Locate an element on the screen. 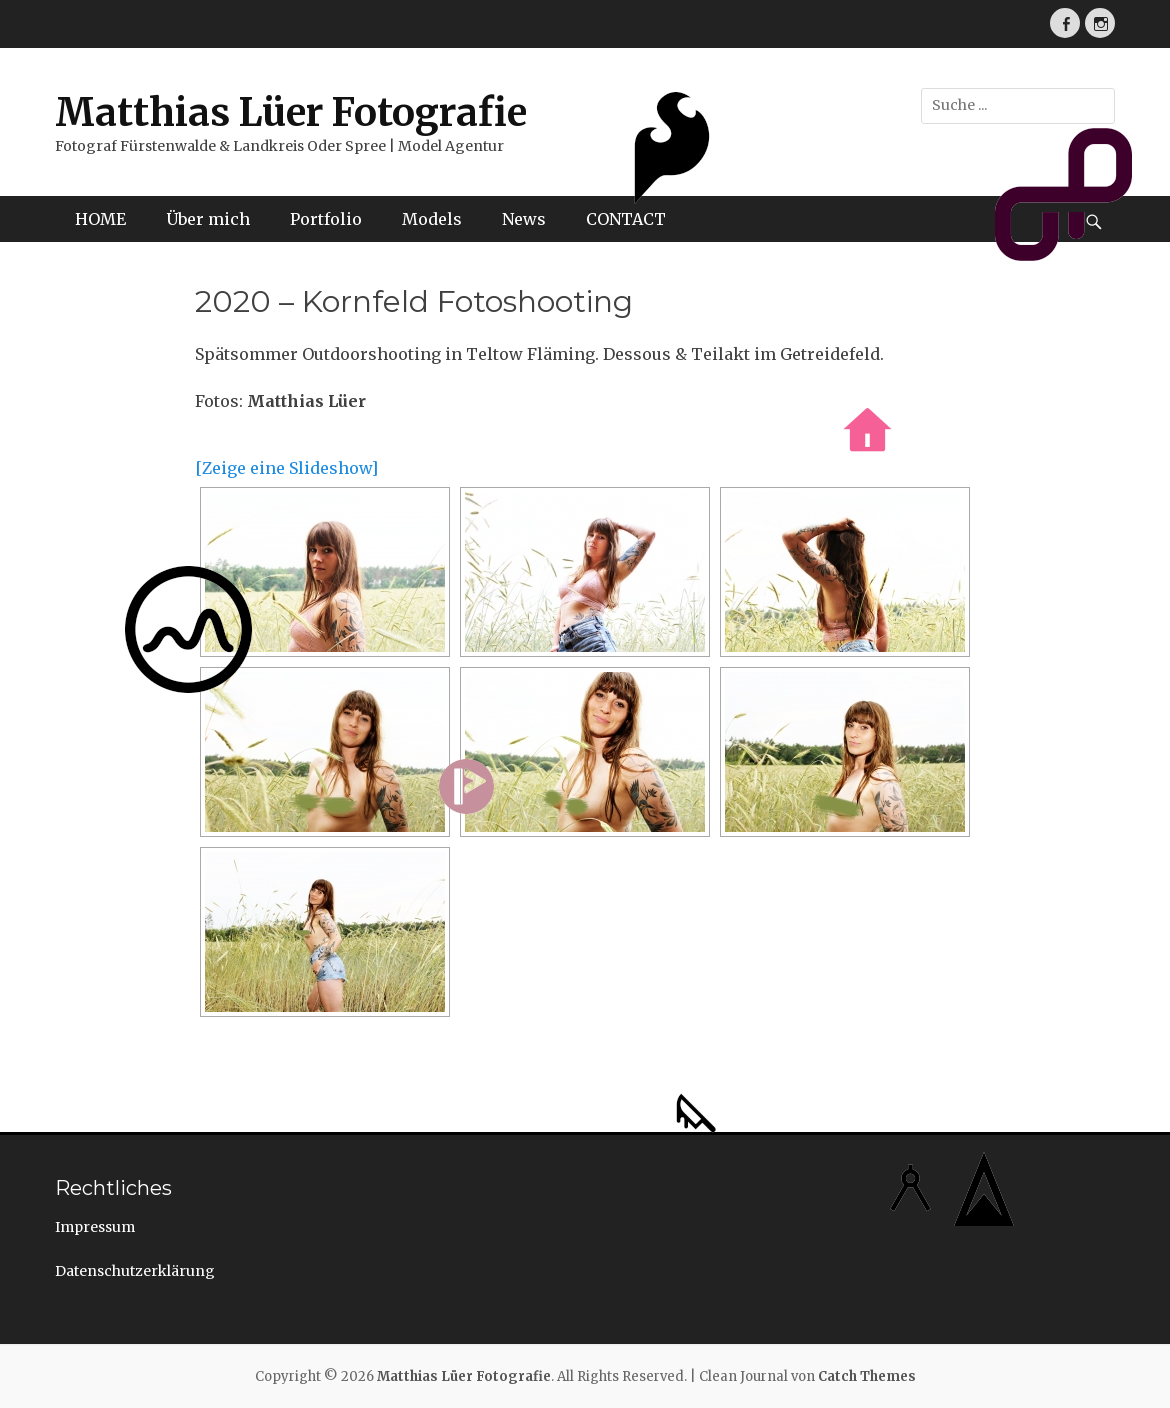 The height and width of the screenshot is (1408, 1170). visit sparkfun electronics website is located at coordinates (672, 148).